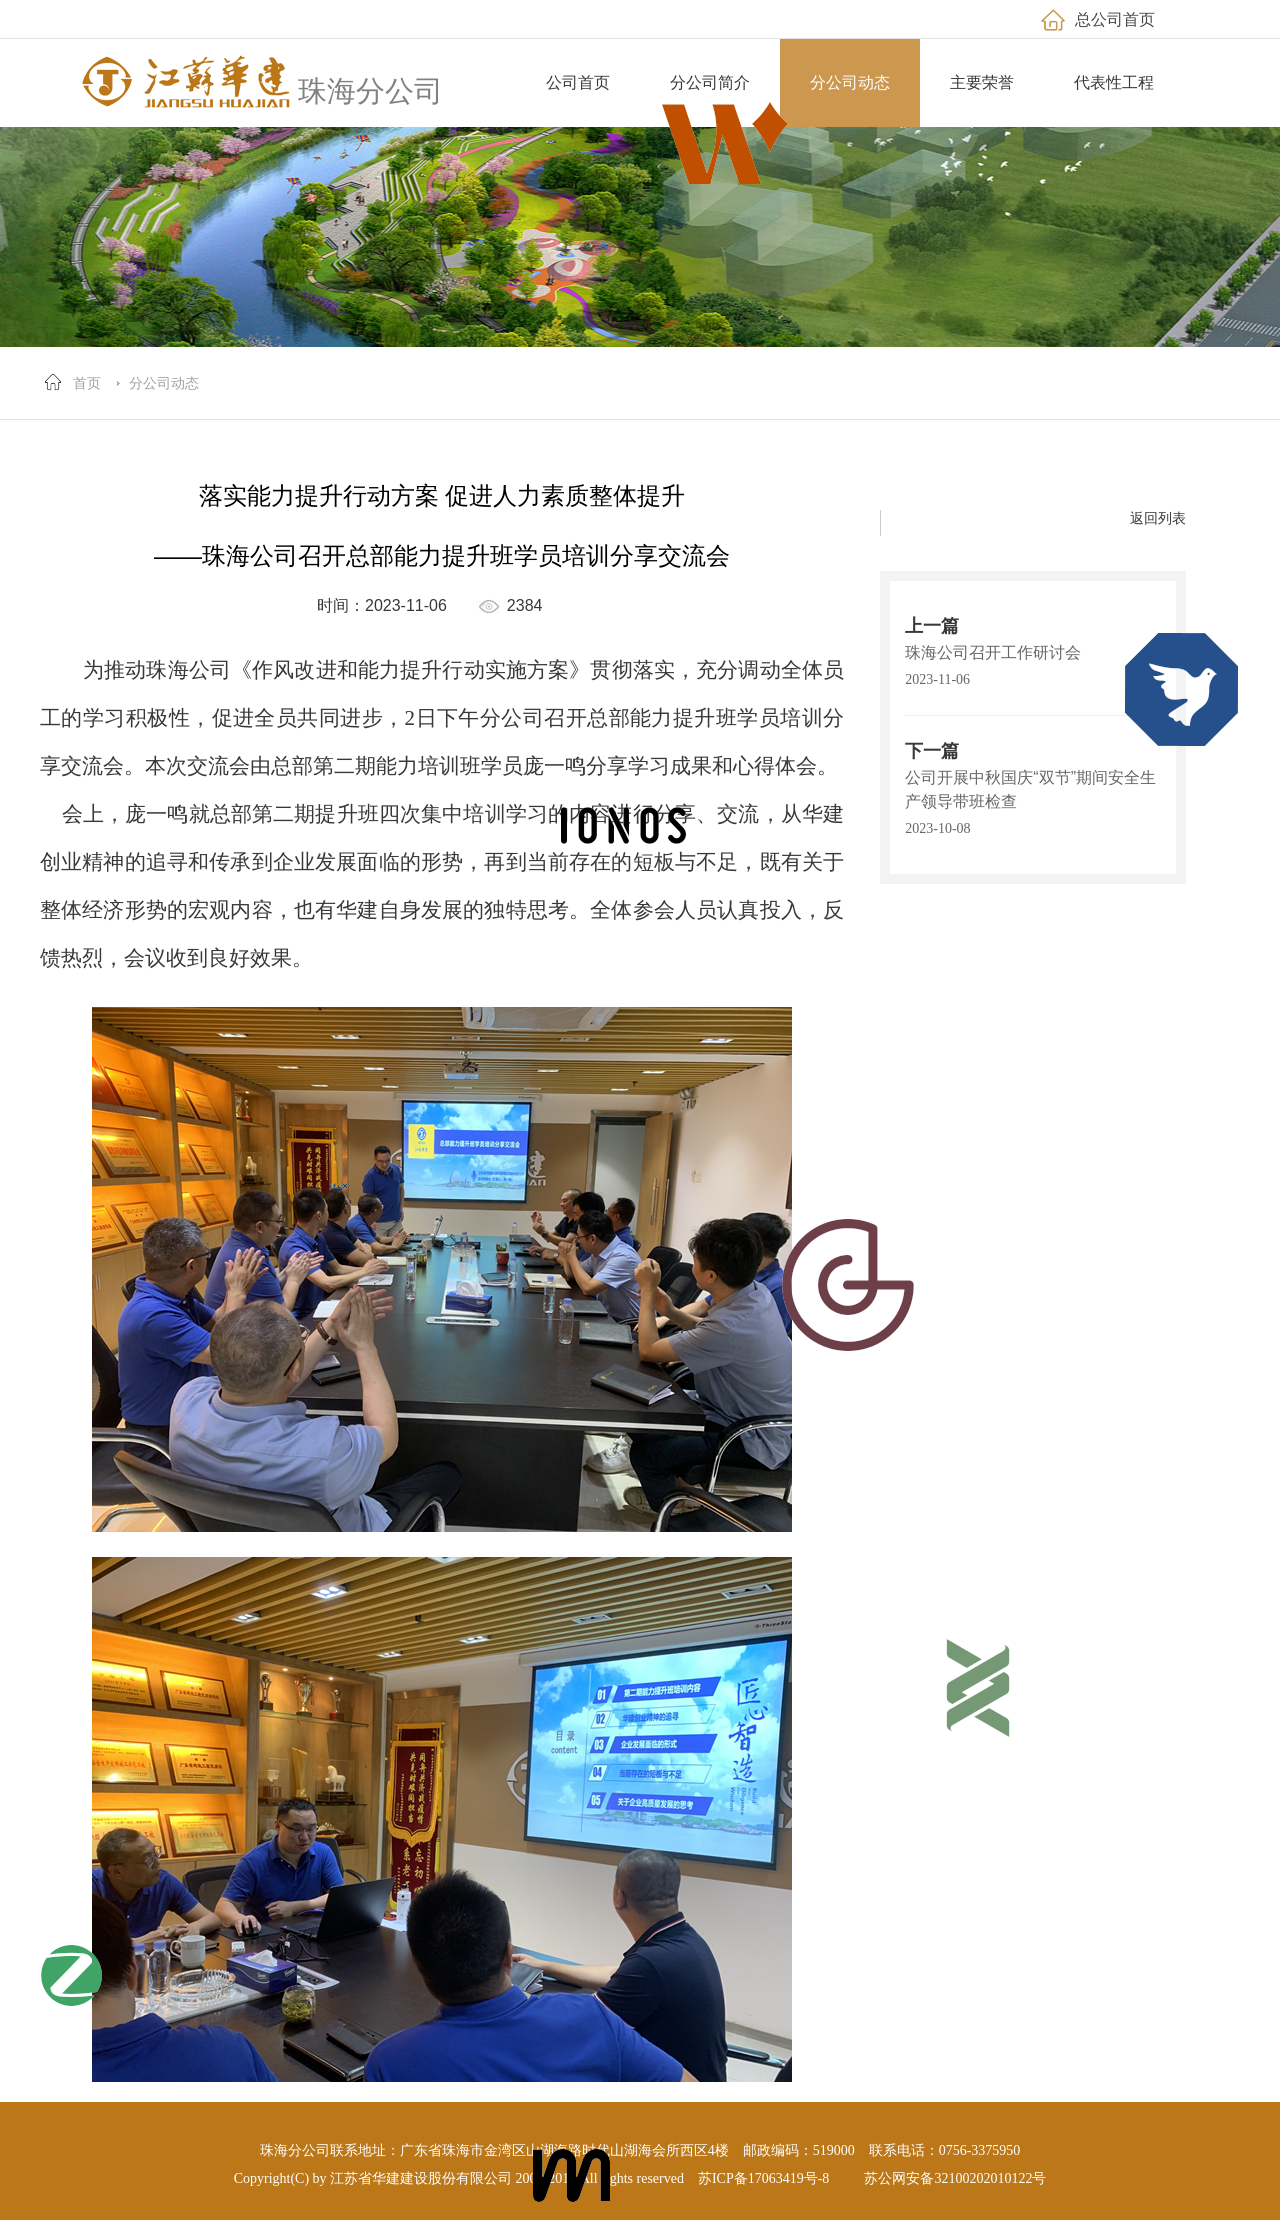 The image size is (1280, 2220). I want to click on helix brand logo, so click(978, 1688).